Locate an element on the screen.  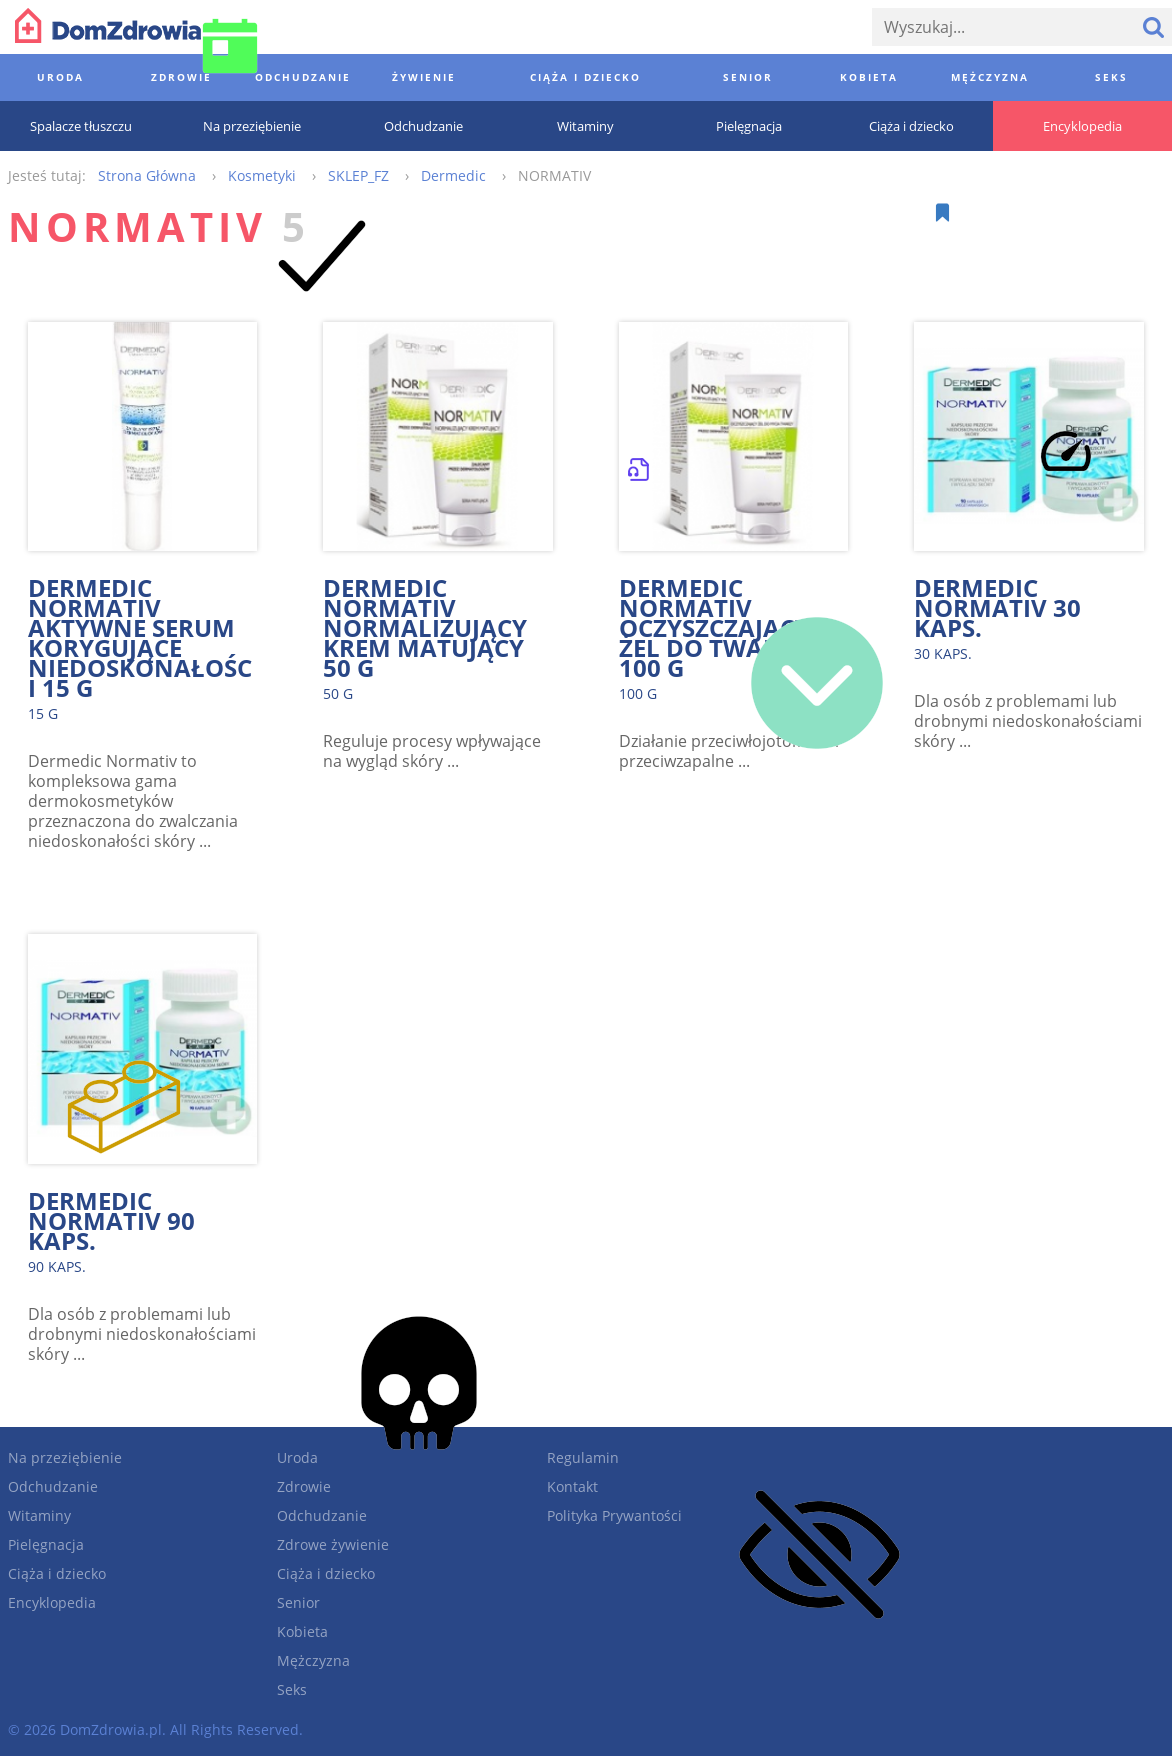
adjust playback speed settings is located at coordinates (1066, 451).